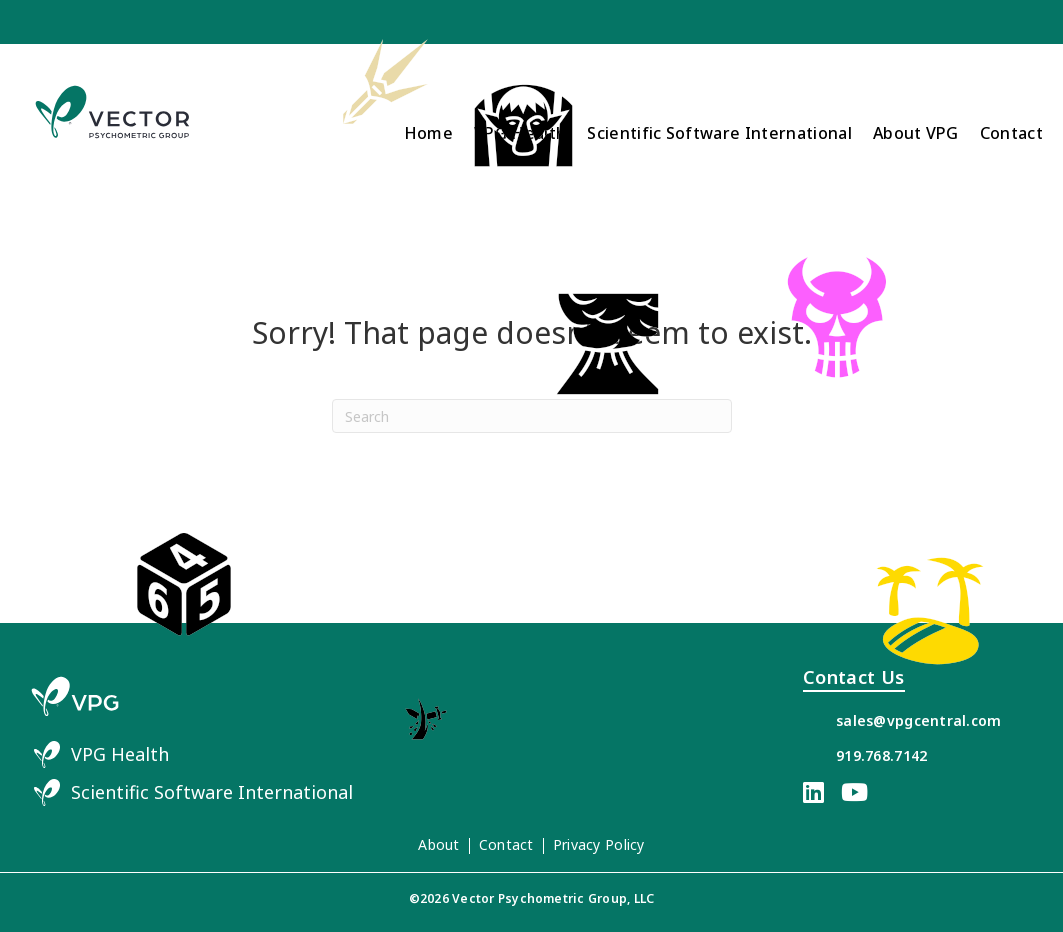 The height and width of the screenshot is (932, 1063). What do you see at coordinates (836, 317) in the screenshot?
I see `select demon or undead character class` at bounding box center [836, 317].